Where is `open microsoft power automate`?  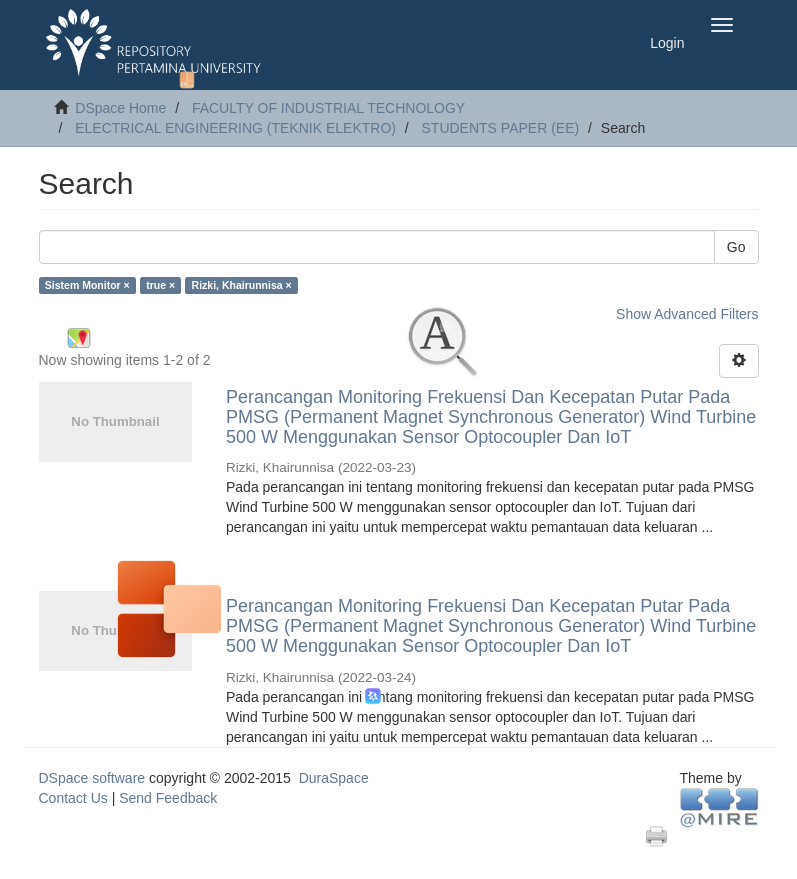
open microsoft power automate is located at coordinates (166, 609).